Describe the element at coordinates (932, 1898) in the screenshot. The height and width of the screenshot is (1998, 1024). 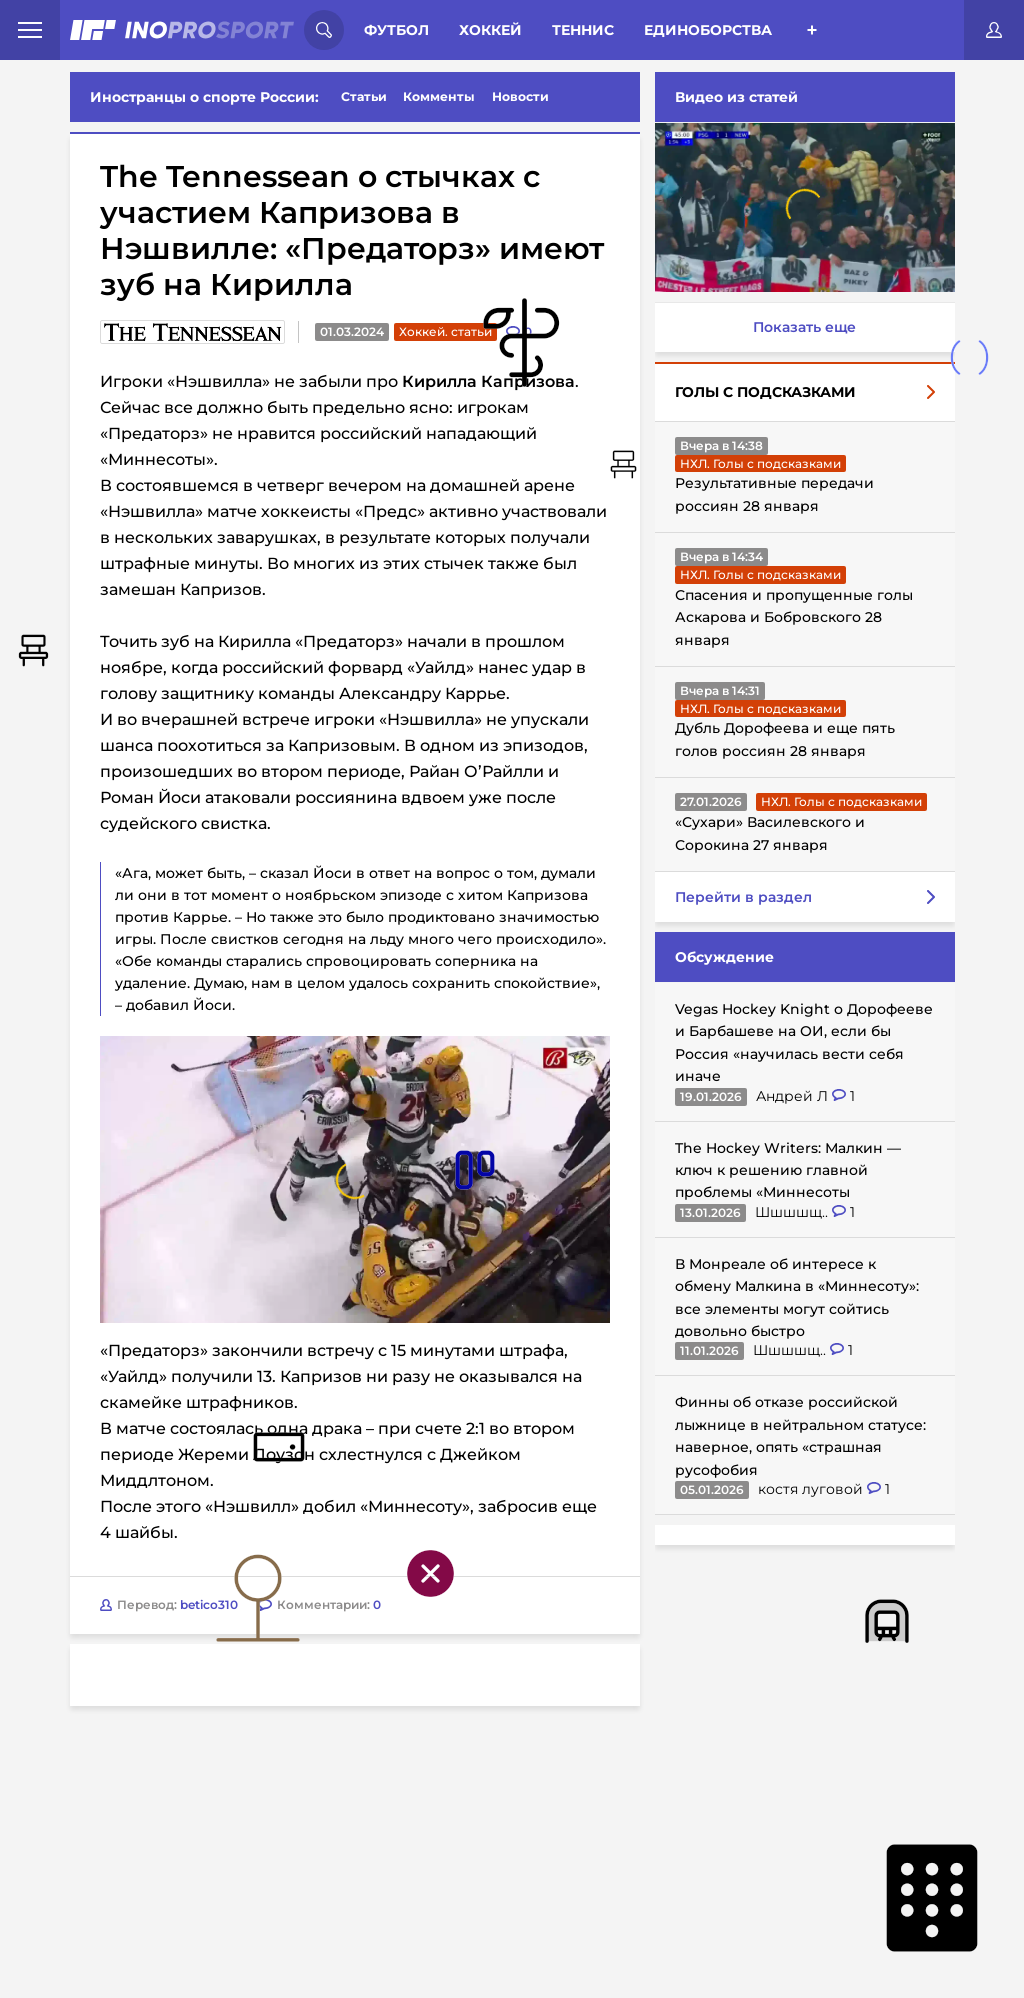
I see `open numeric keypad for input` at that location.